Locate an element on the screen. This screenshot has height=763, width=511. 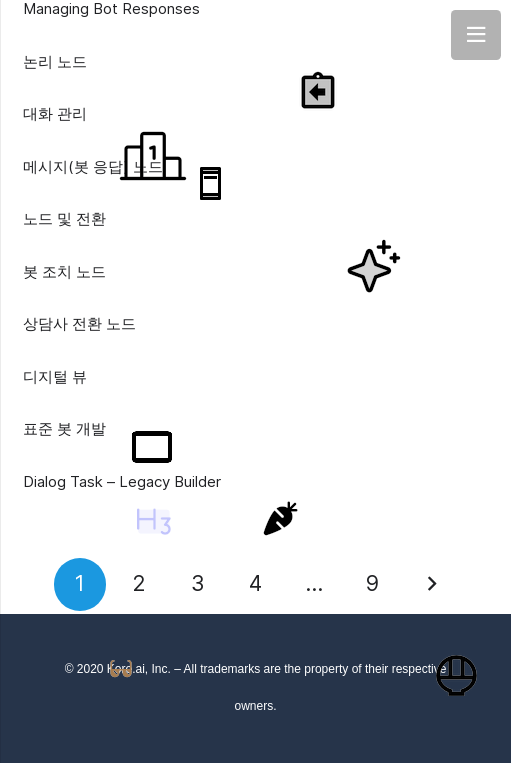
access food or grocery-related features is located at coordinates (280, 519).